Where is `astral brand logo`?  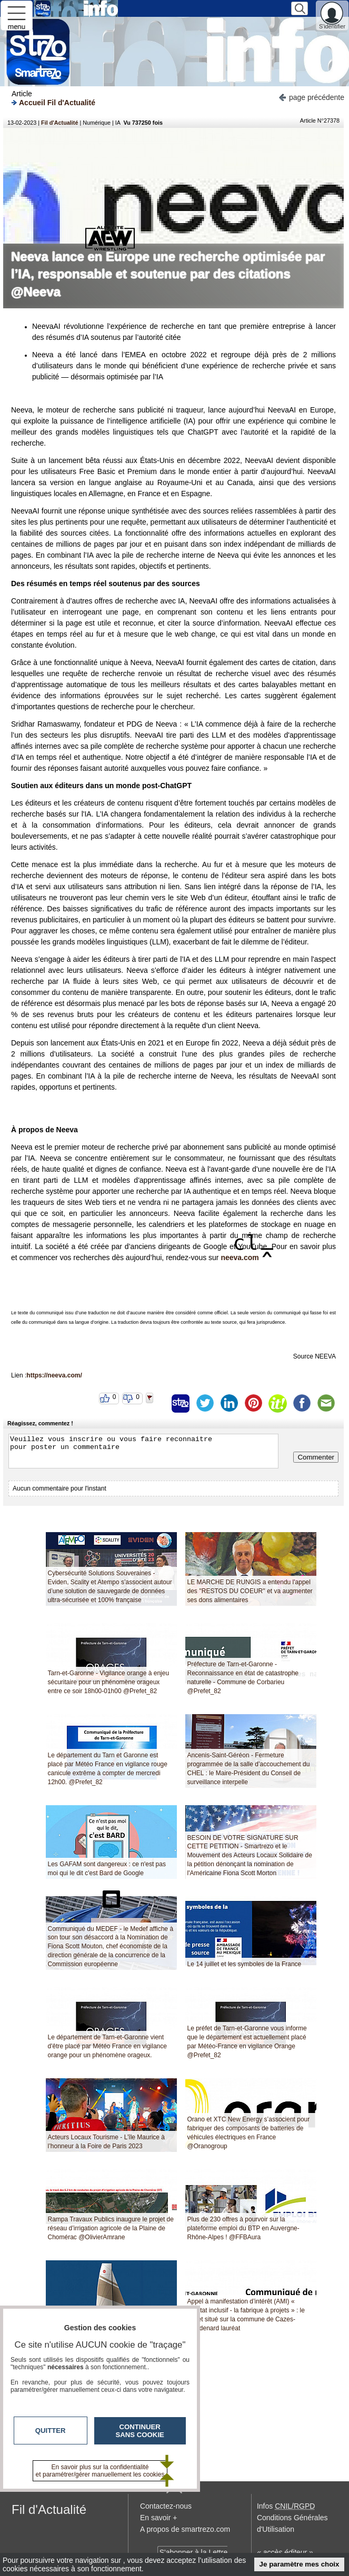 astral brand logo is located at coordinates (111, 1899).